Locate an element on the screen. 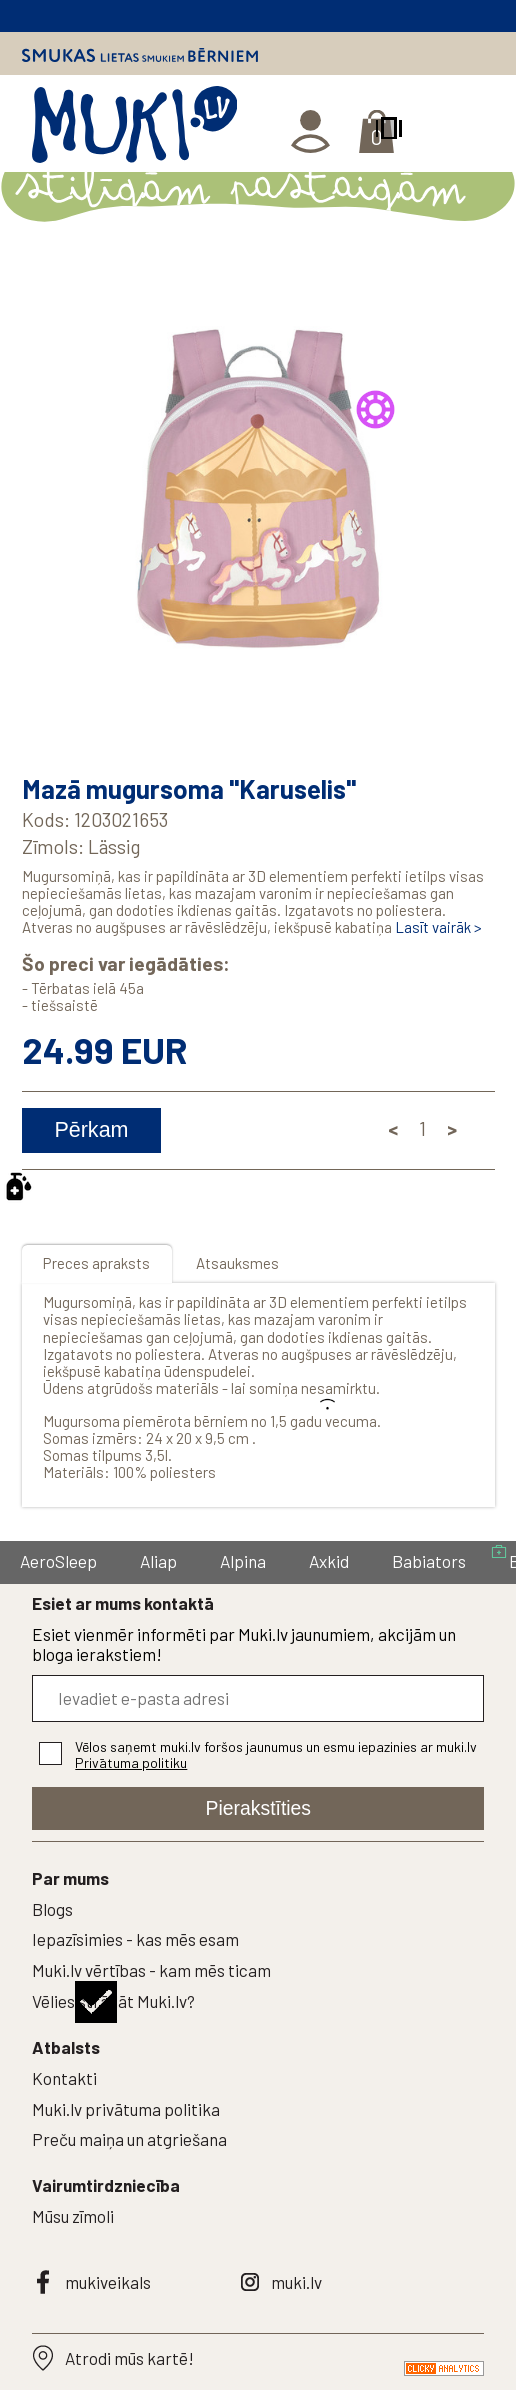 This screenshot has height=2390, width=516. confirm or select an option is located at coordinates (96, 2002).